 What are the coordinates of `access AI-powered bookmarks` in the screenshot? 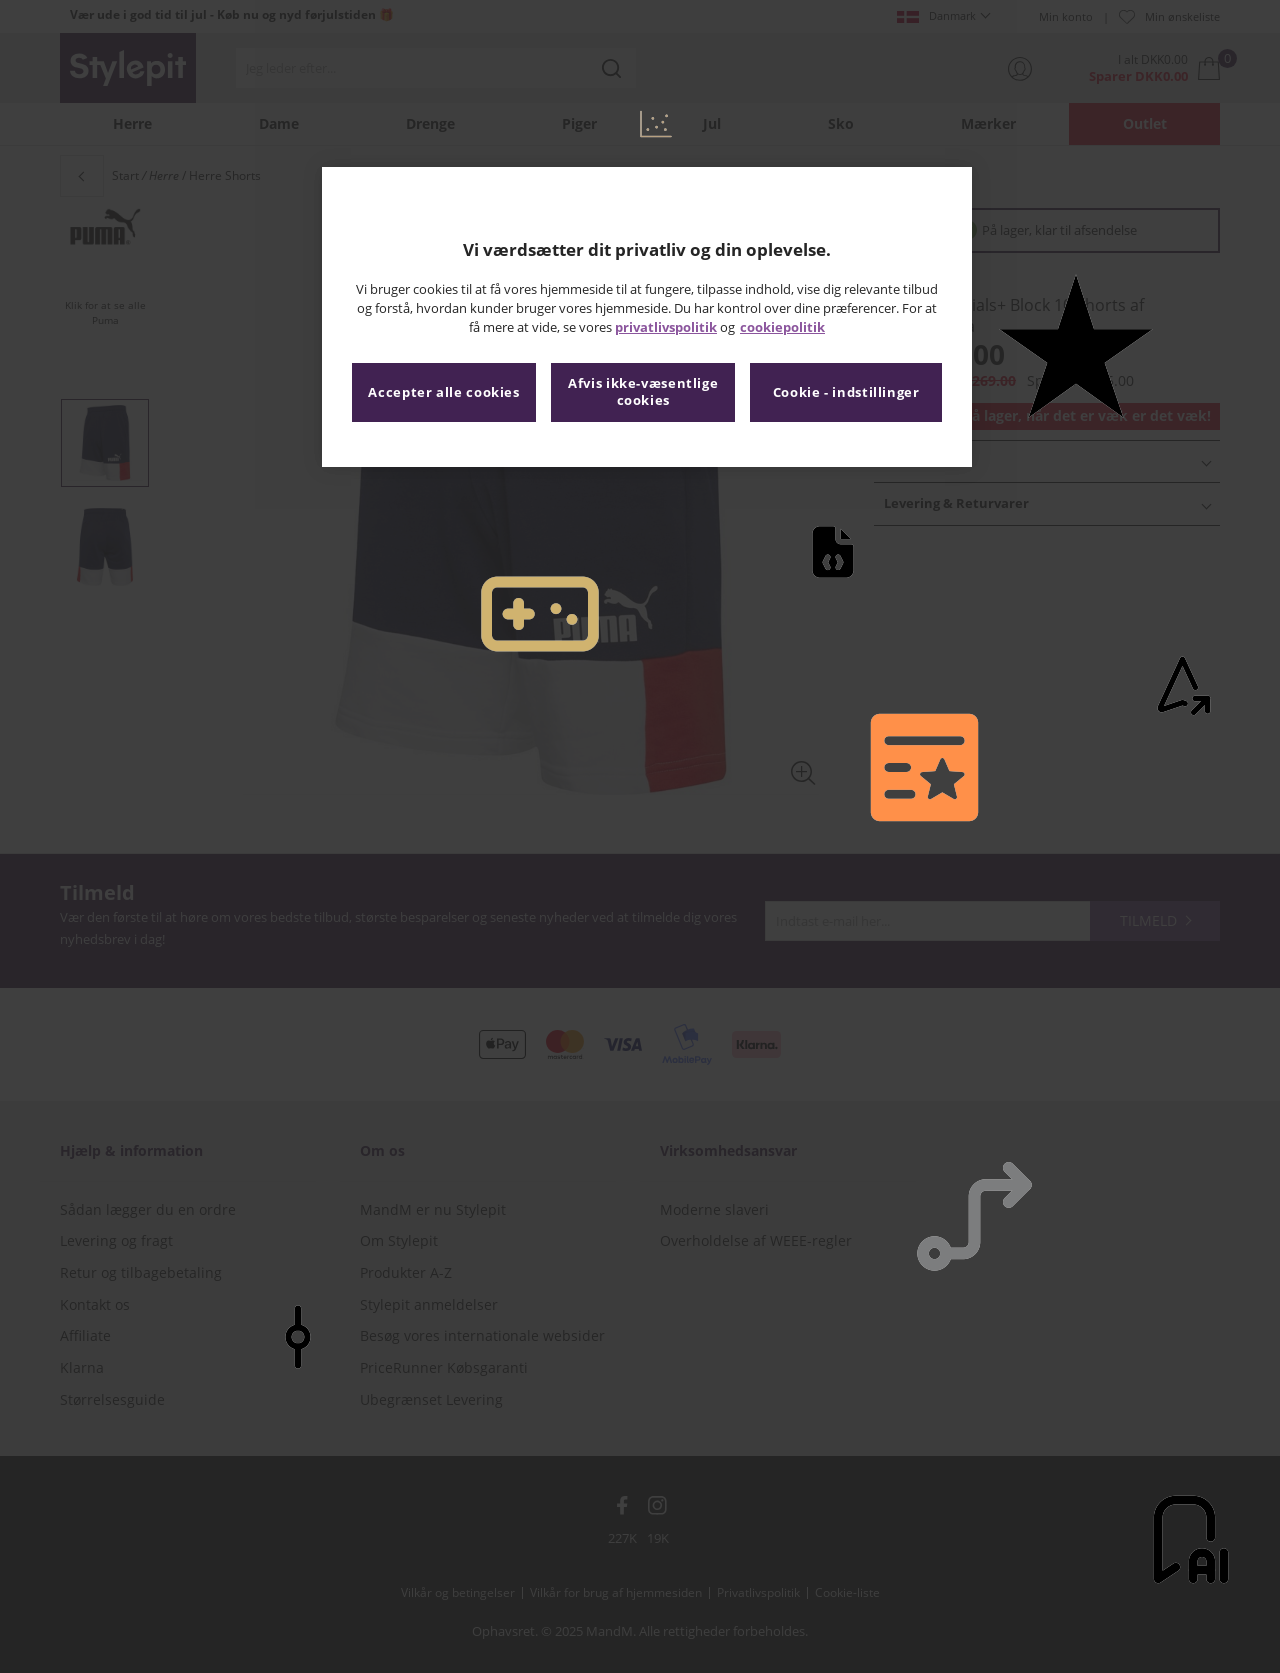 It's located at (1184, 1539).